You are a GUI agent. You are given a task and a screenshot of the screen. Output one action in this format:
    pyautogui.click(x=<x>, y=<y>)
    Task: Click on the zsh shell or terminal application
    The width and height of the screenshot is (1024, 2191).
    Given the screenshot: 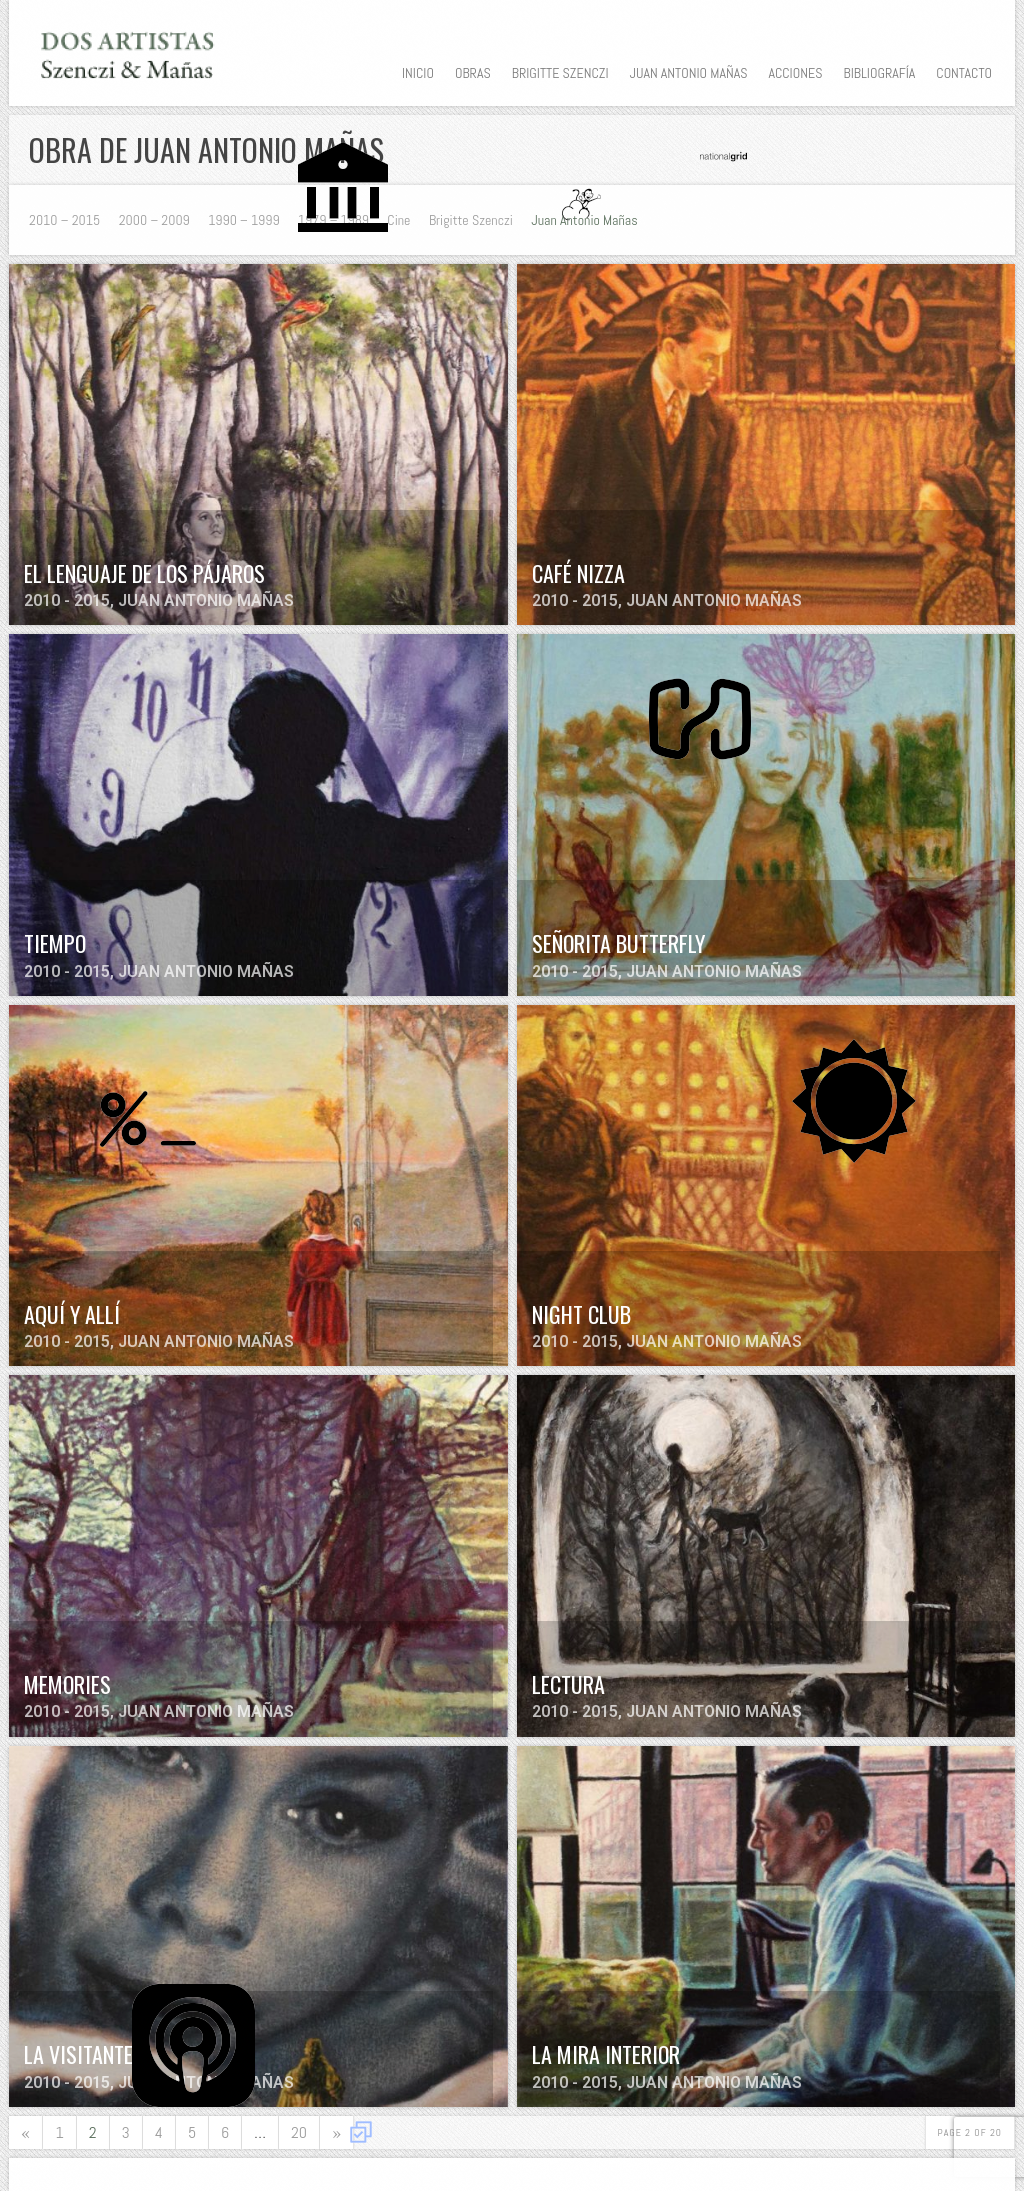 What is the action you would take?
    pyautogui.click(x=148, y=1119)
    